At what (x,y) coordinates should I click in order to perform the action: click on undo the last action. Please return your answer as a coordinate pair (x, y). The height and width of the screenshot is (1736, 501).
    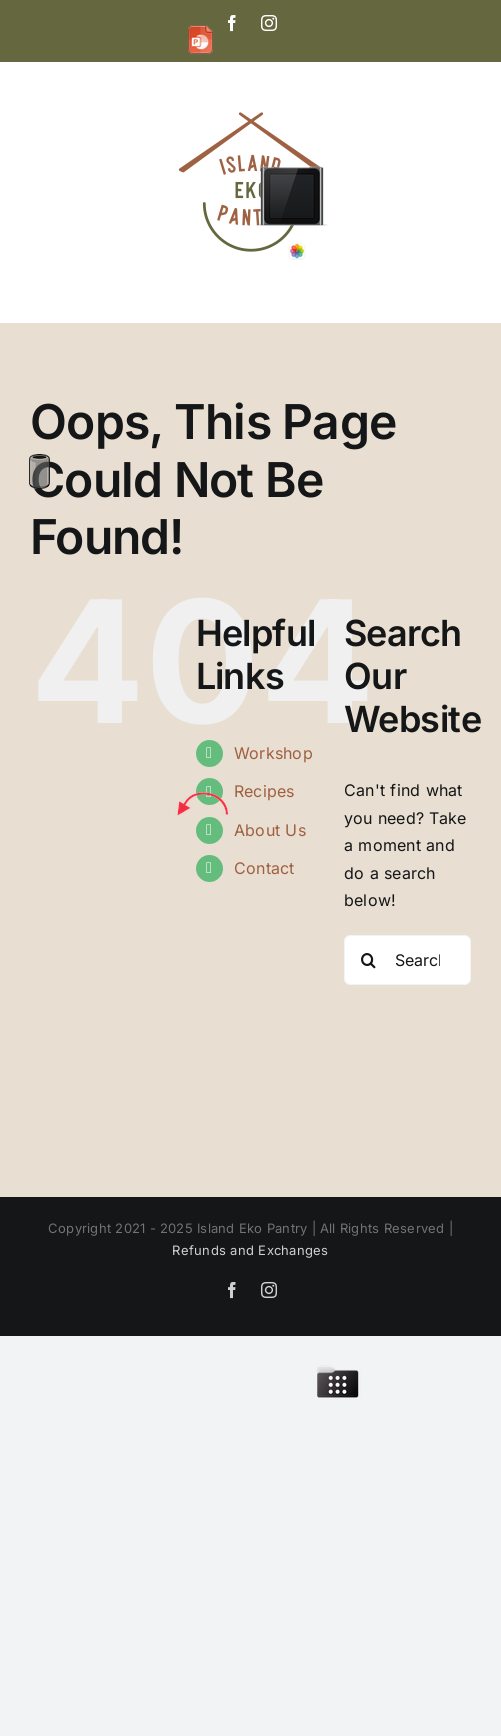
    Looking at the image, I should click on (202, 803).